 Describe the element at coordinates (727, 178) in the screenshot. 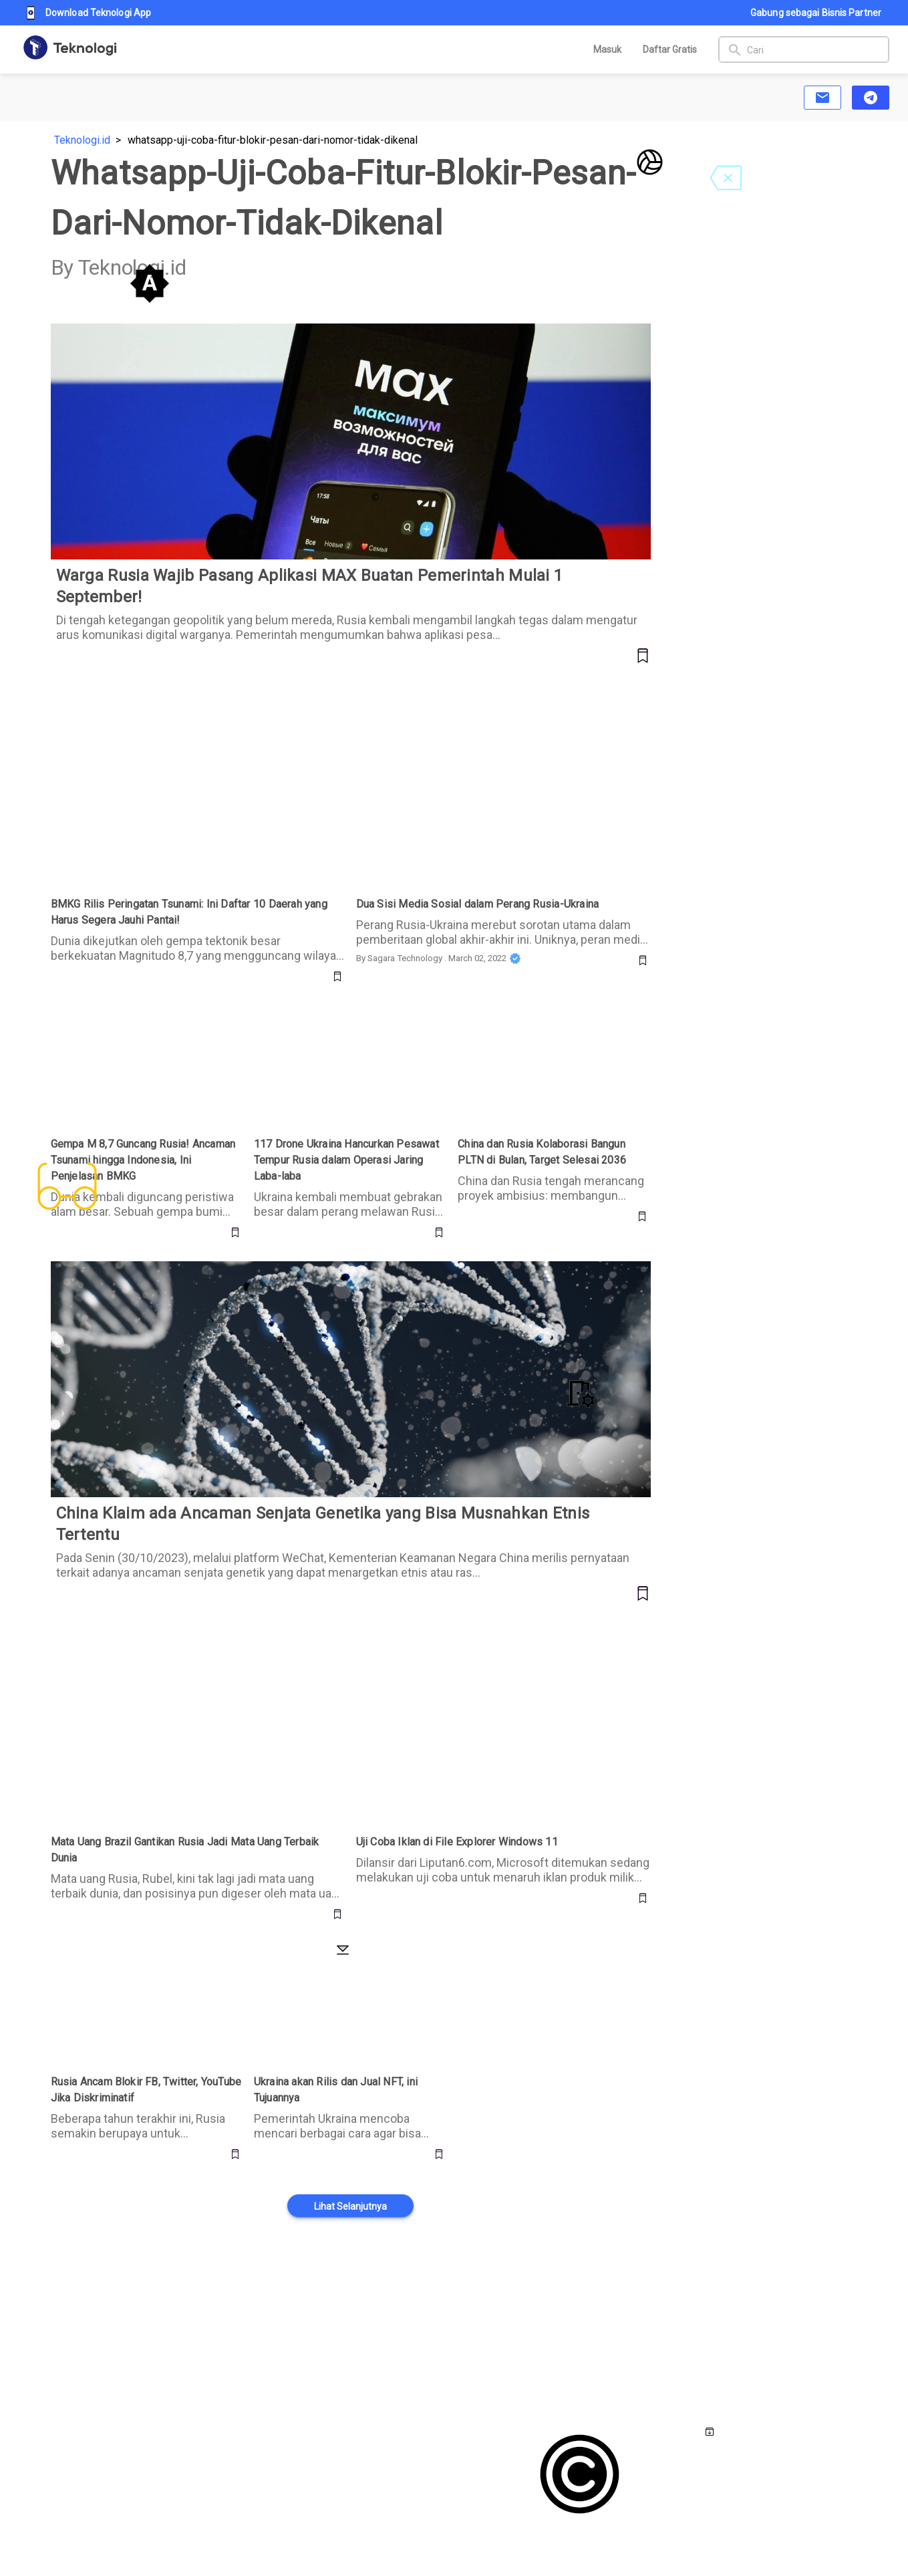

I see `delete the previous character` at that location.